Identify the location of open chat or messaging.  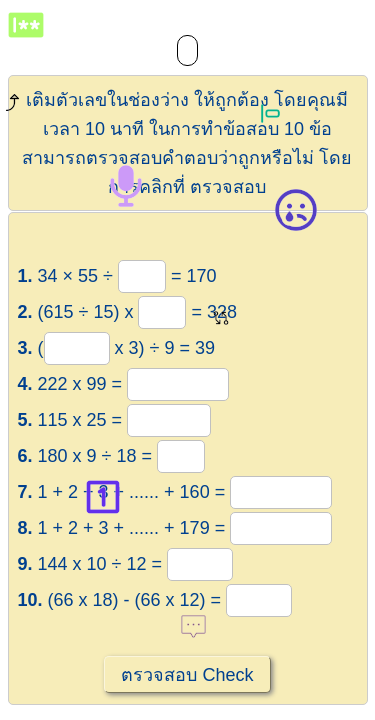
(193, 625).